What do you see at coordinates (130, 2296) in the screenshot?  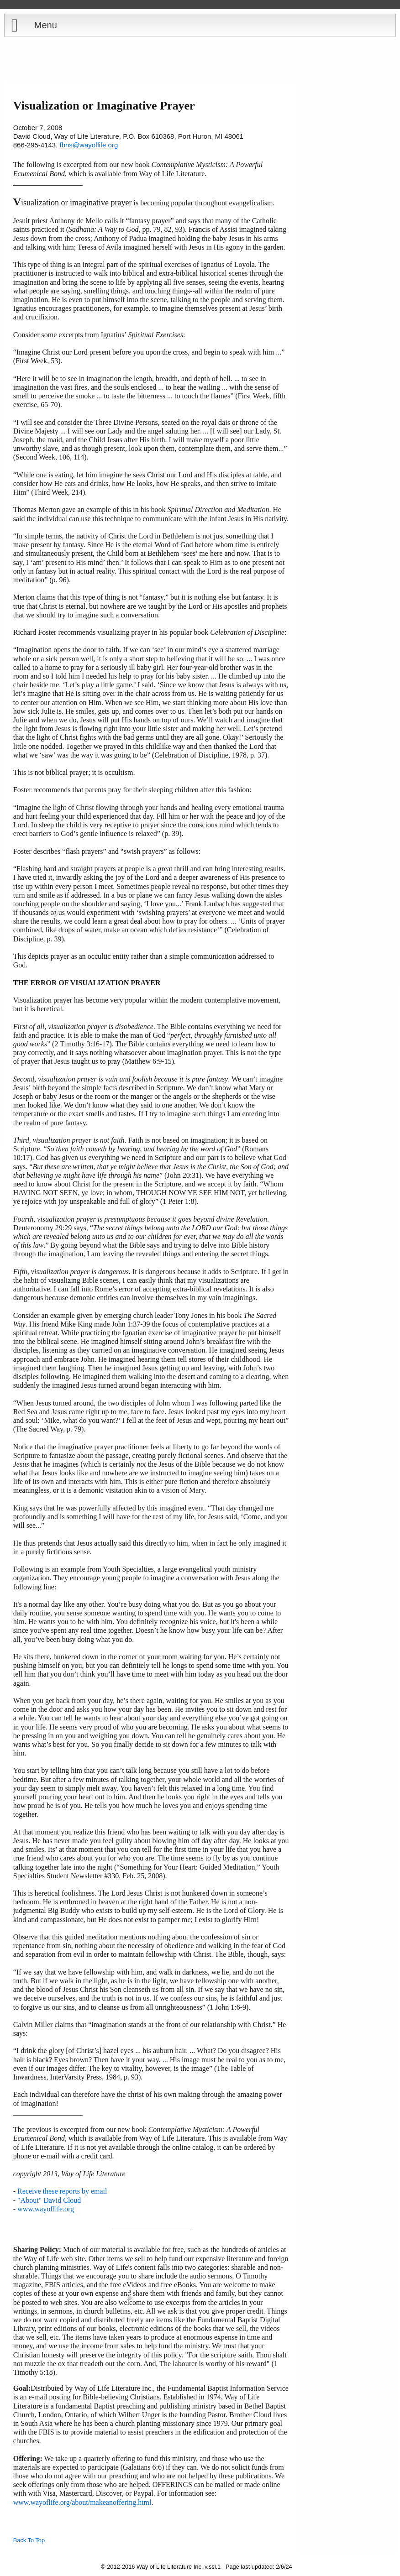 I see `scroll to top of page` at bounding box center [130, 2296].